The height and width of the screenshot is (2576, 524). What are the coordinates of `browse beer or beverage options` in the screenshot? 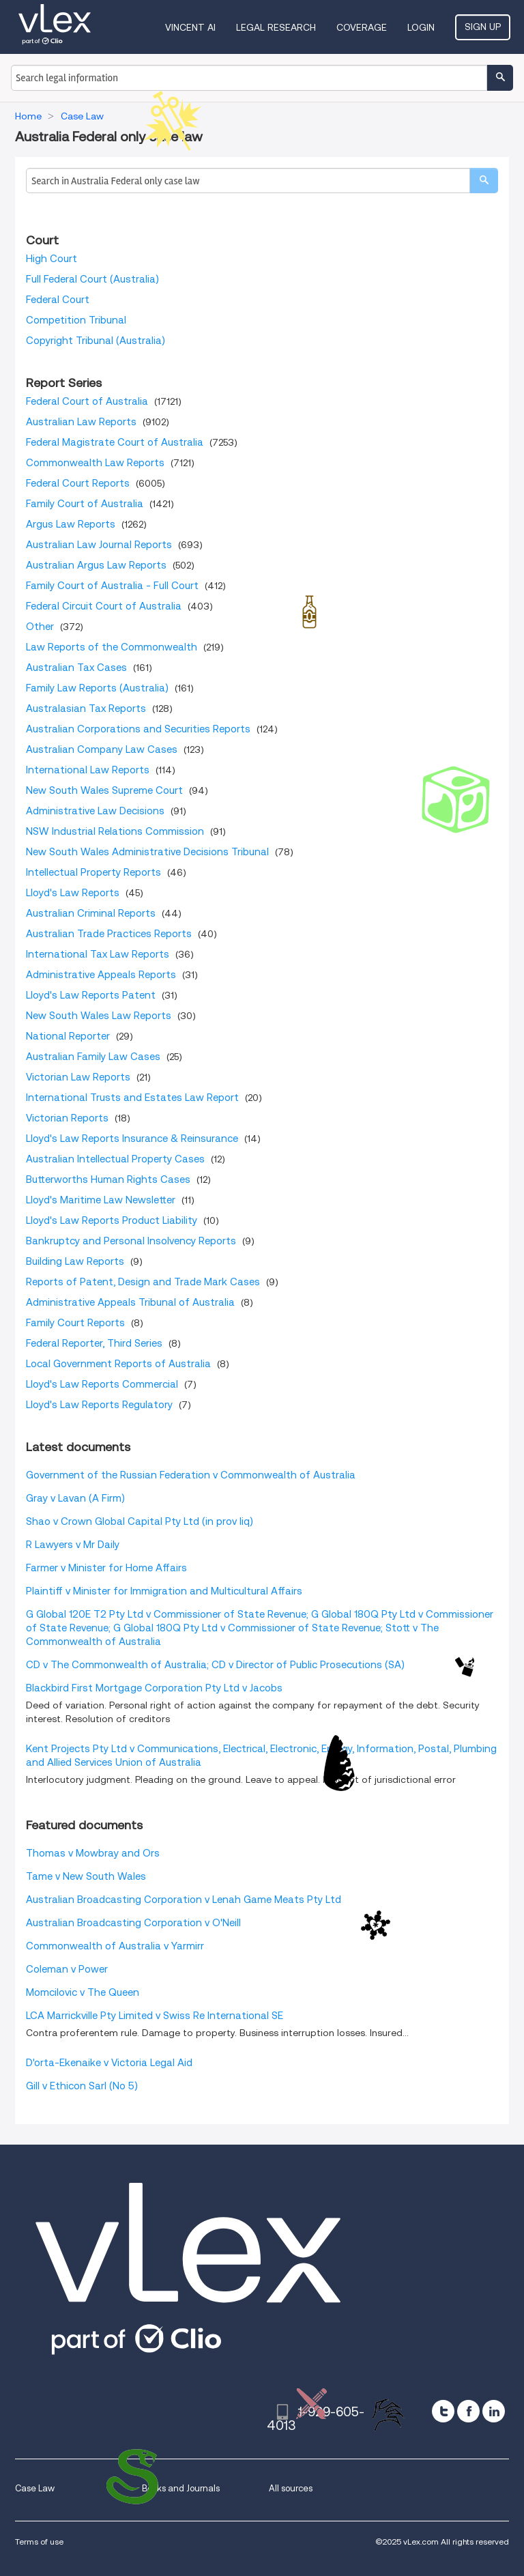 It's located at (309, 612).